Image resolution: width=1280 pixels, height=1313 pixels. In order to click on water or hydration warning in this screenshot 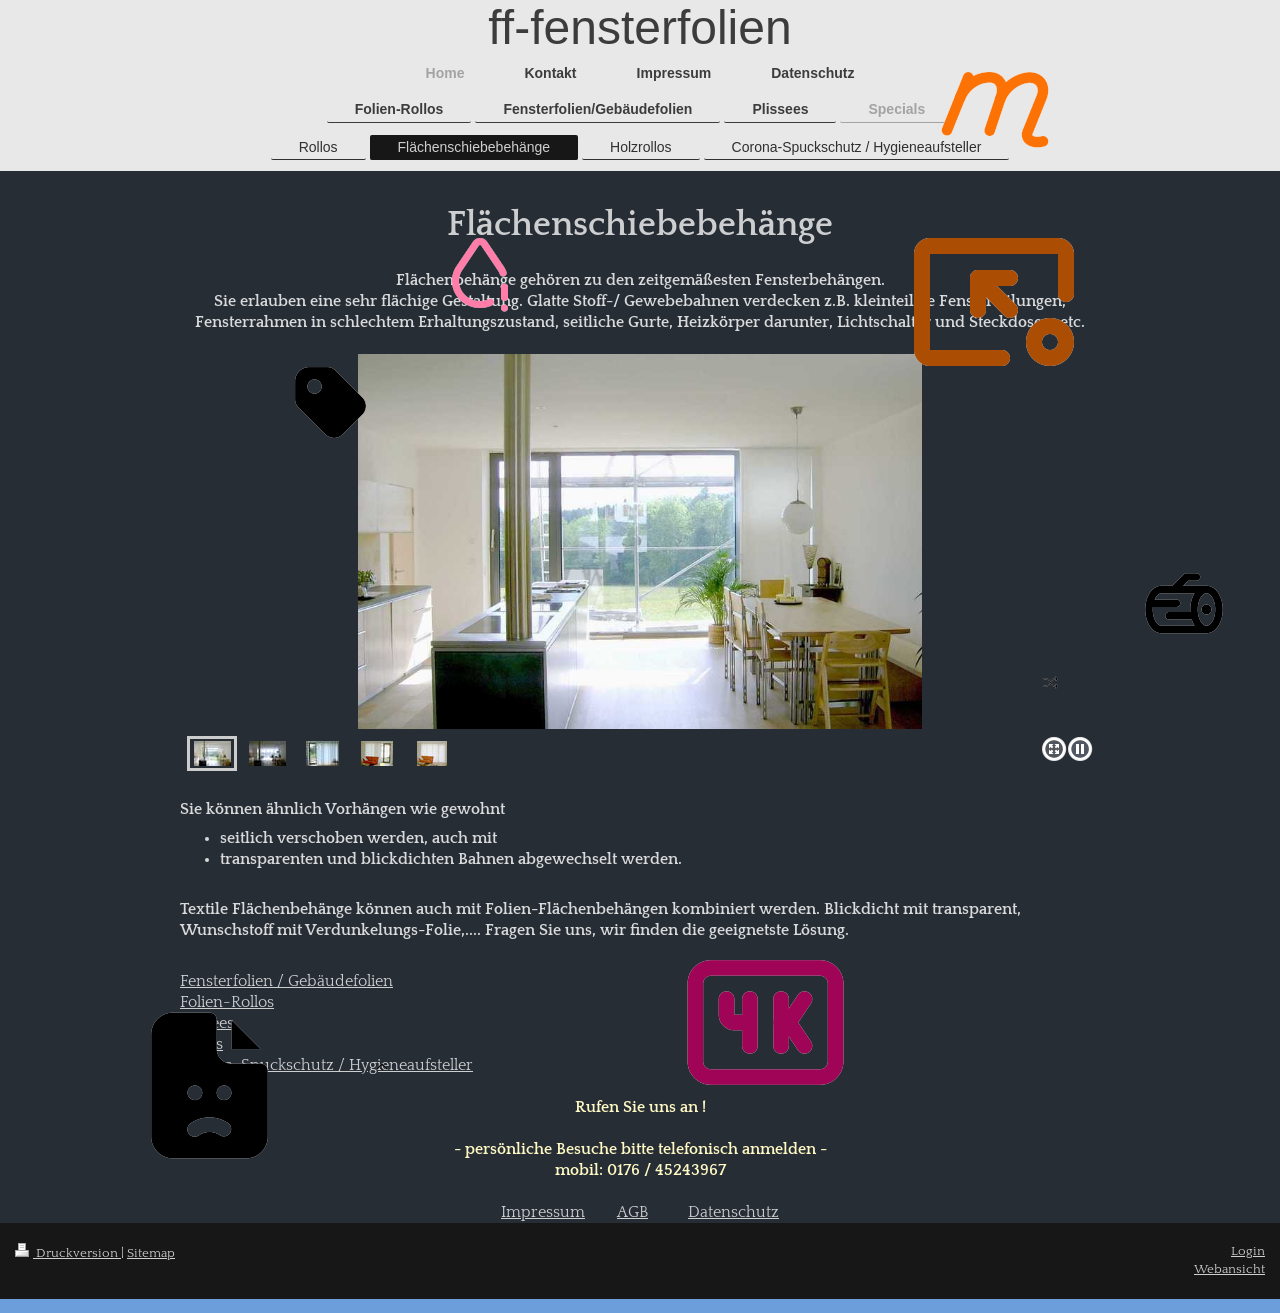, I will do `click(480, 273)`.